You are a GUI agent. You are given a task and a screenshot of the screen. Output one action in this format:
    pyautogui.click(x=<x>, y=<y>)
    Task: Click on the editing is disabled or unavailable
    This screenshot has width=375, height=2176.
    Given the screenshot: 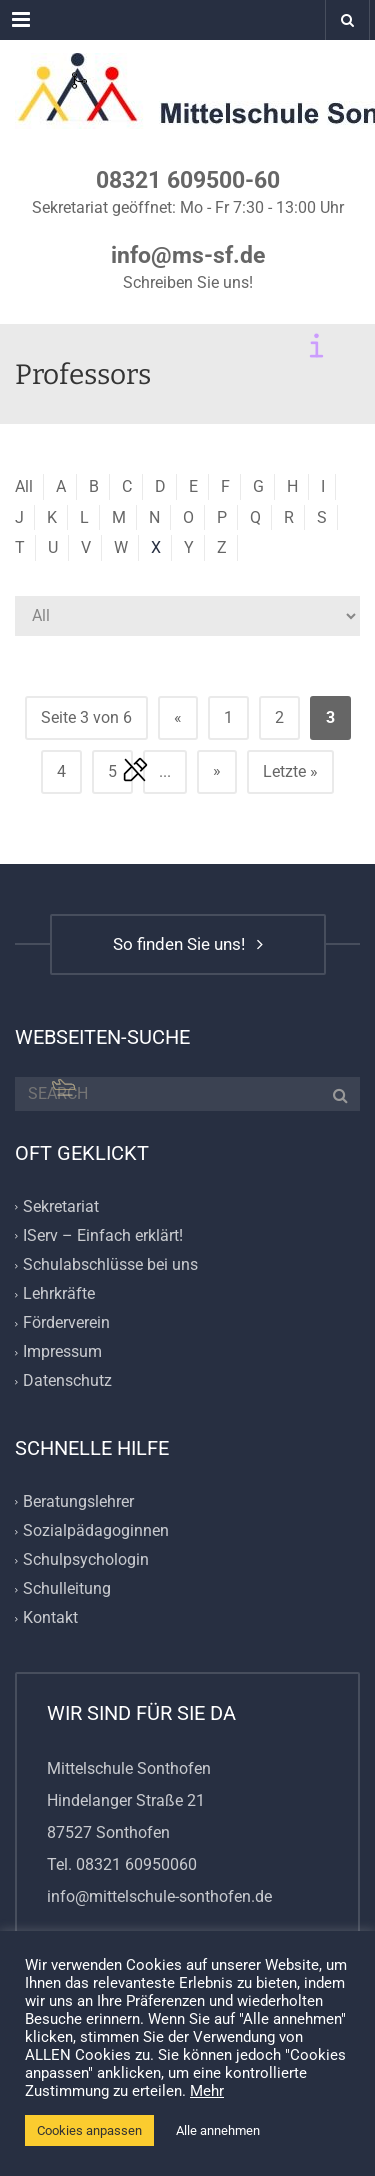 What is the action you would take?
    pyautogui.click(x=135, y=770)
    